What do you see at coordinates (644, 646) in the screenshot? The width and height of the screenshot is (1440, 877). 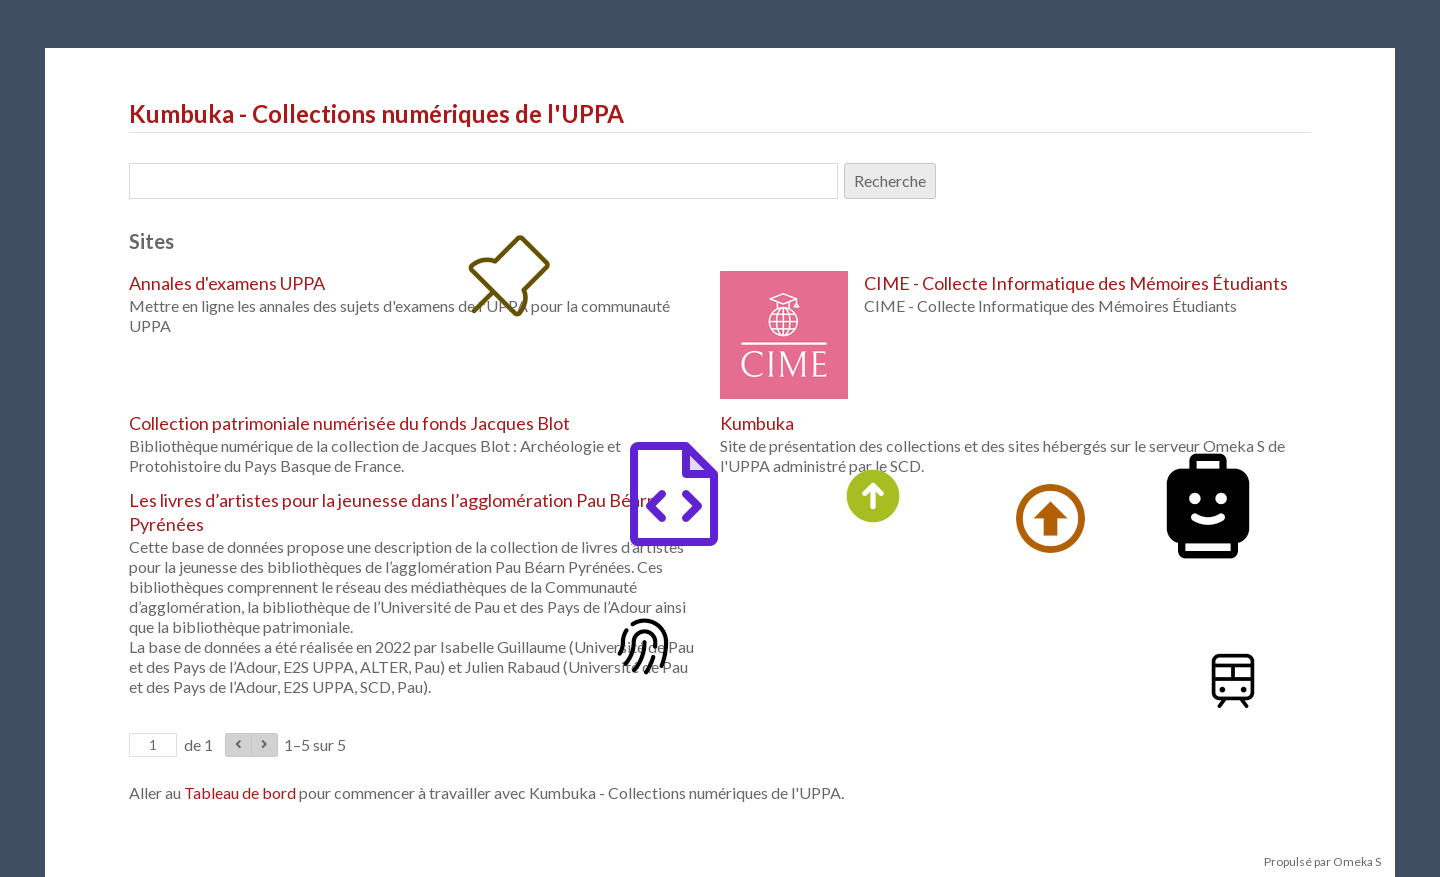 I see `authenticate with fingerprint` at bounding box center [644, 646].